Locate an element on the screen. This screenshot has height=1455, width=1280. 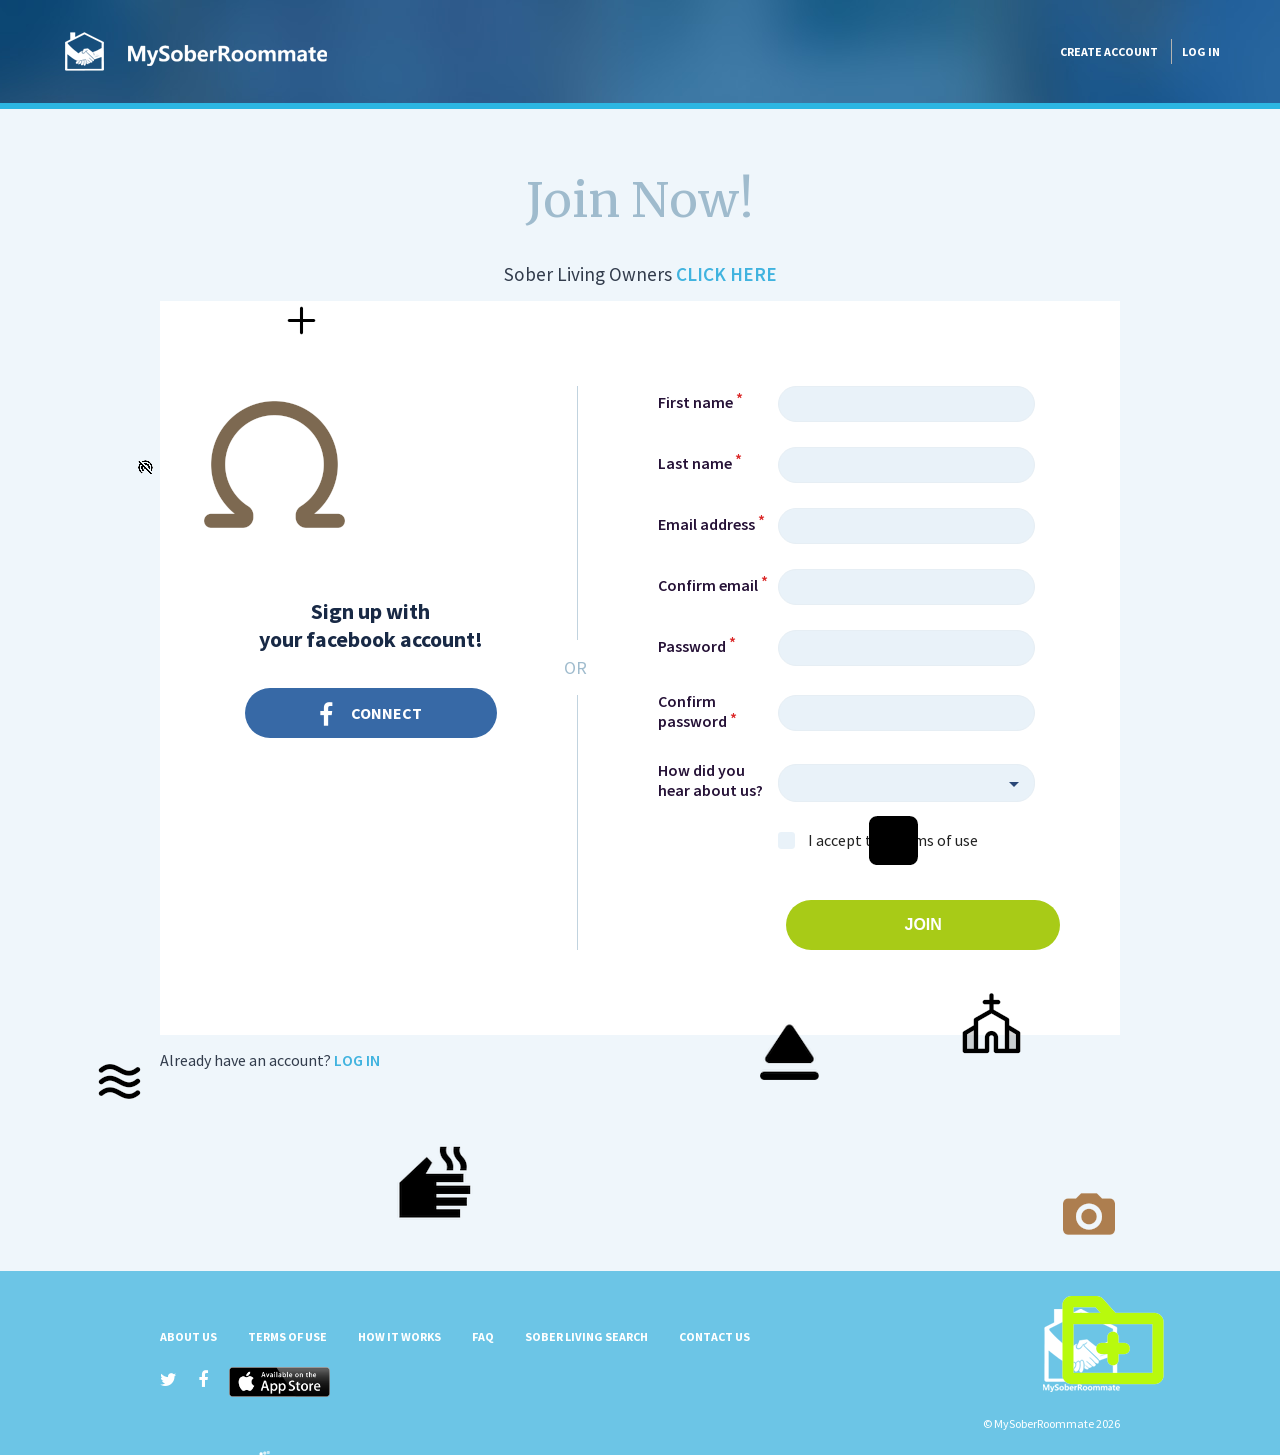
eject media or disc is located at coordinates (789, 1050).